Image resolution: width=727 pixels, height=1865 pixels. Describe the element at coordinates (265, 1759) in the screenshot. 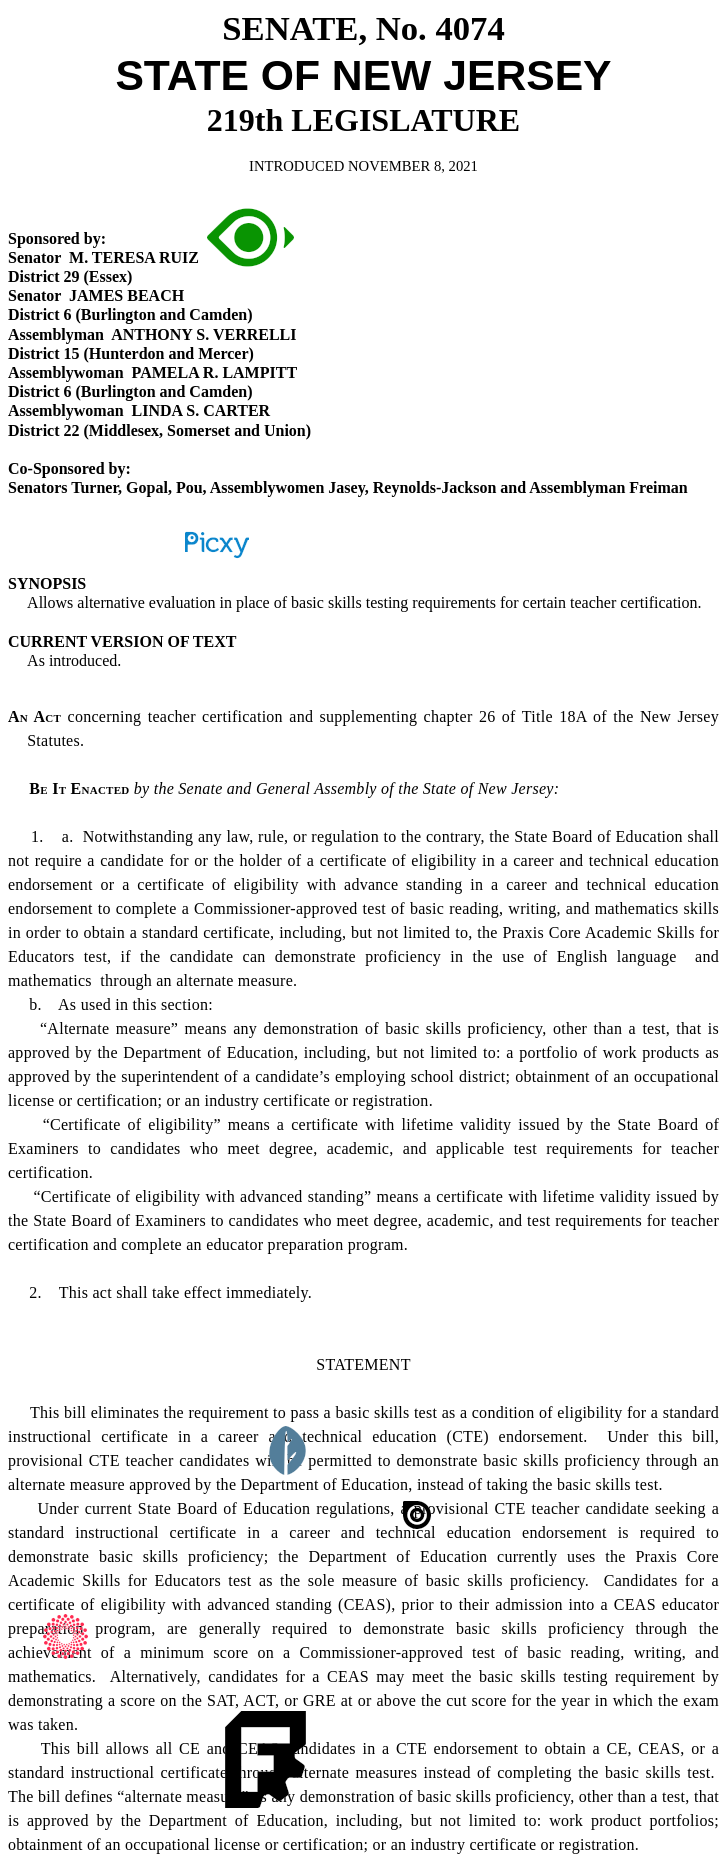

I see `open FreeCAD application` at that location.